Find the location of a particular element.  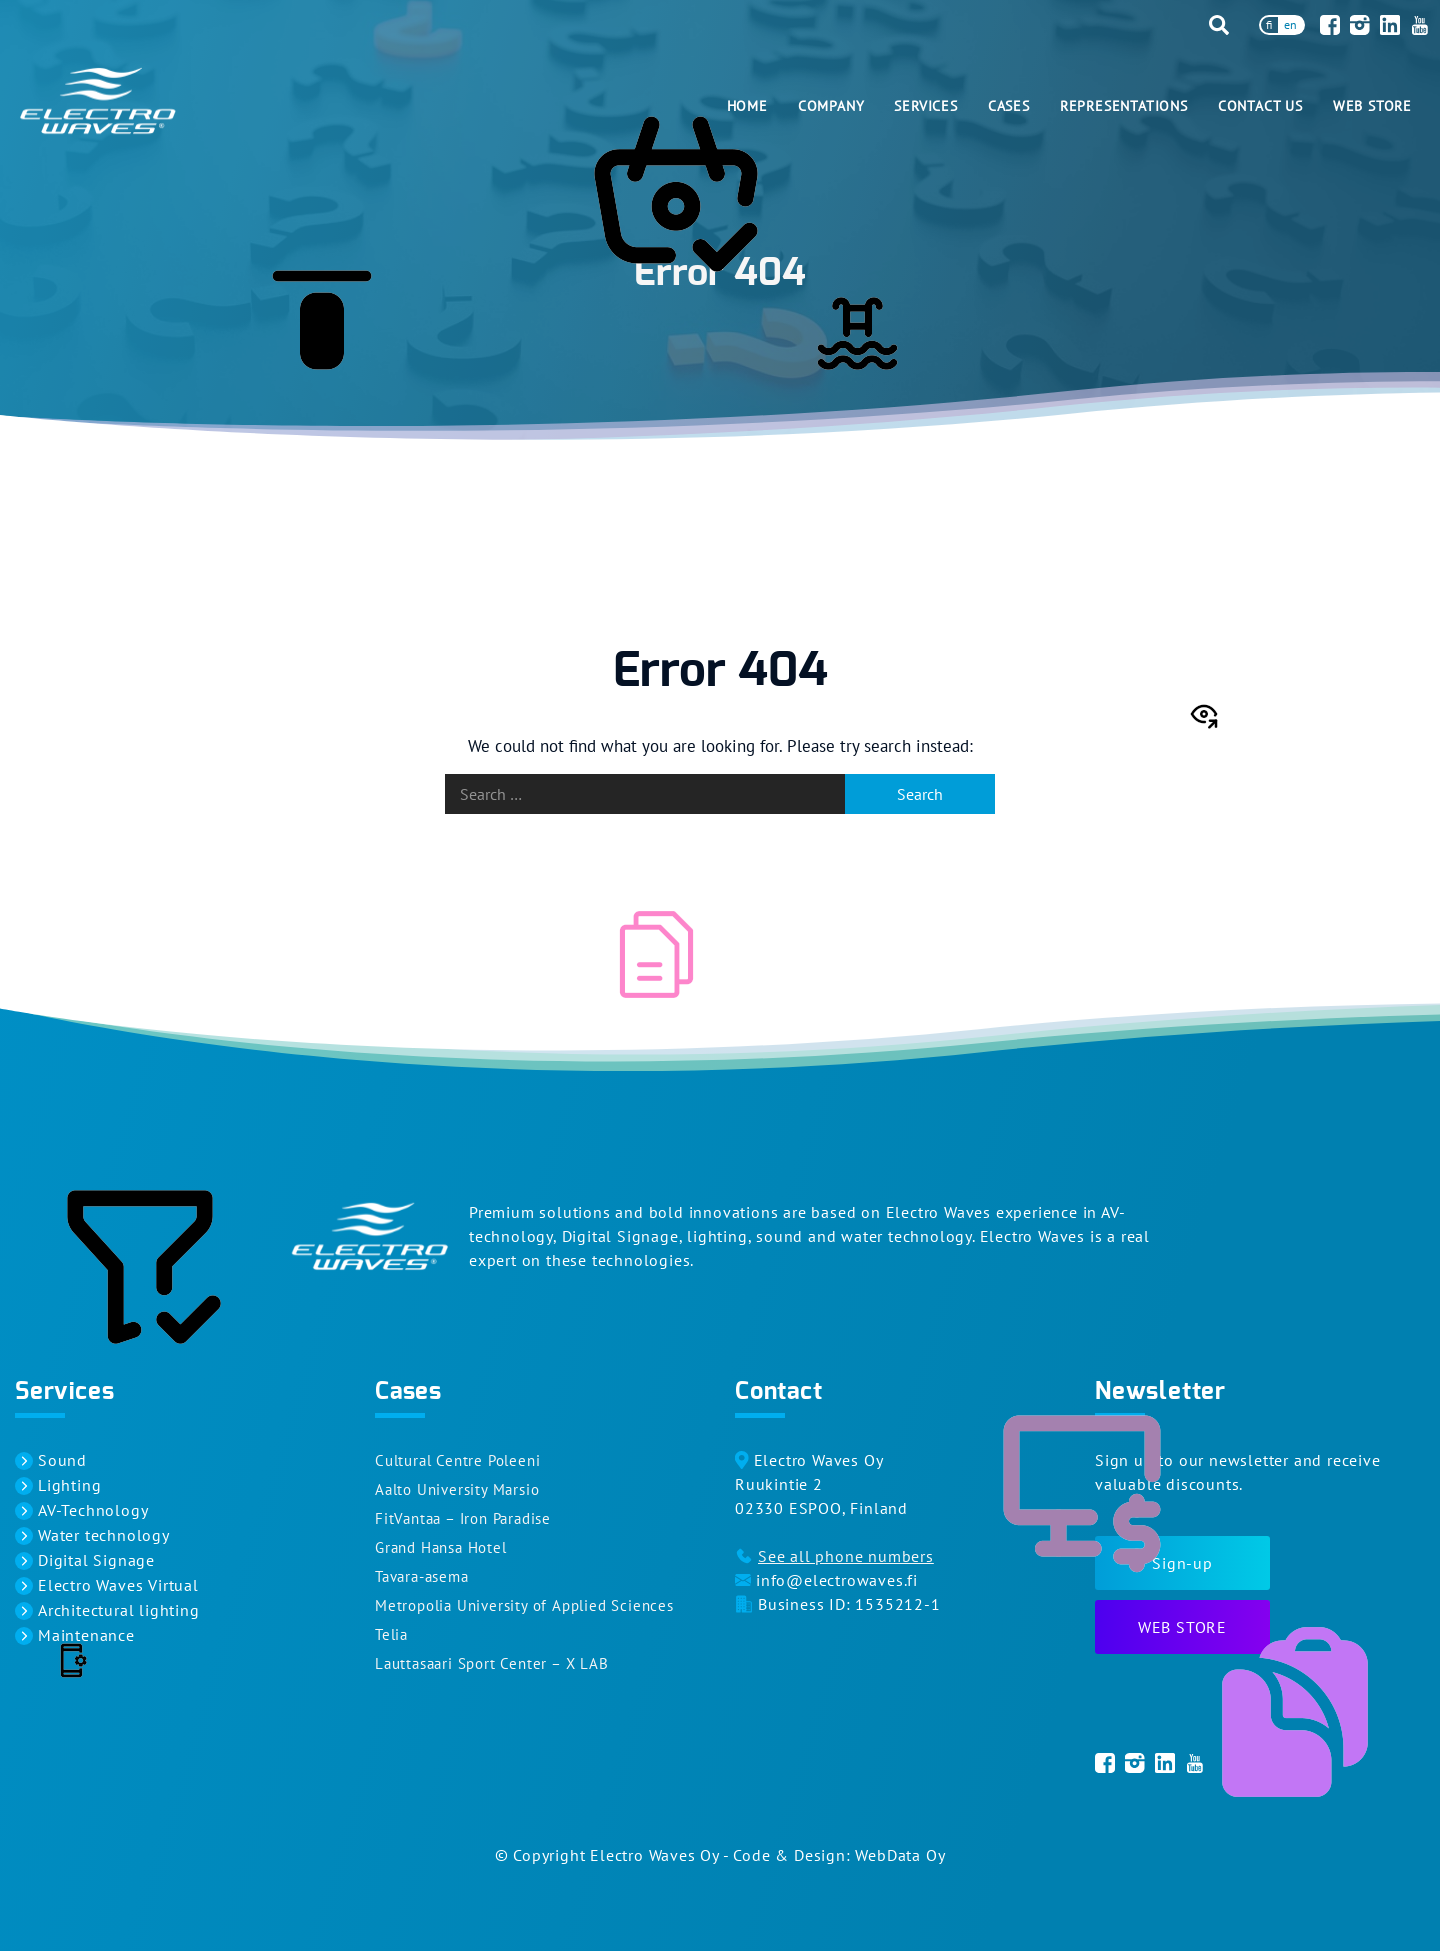

share what you're currently viewing is located at coordinates (1204, 714).